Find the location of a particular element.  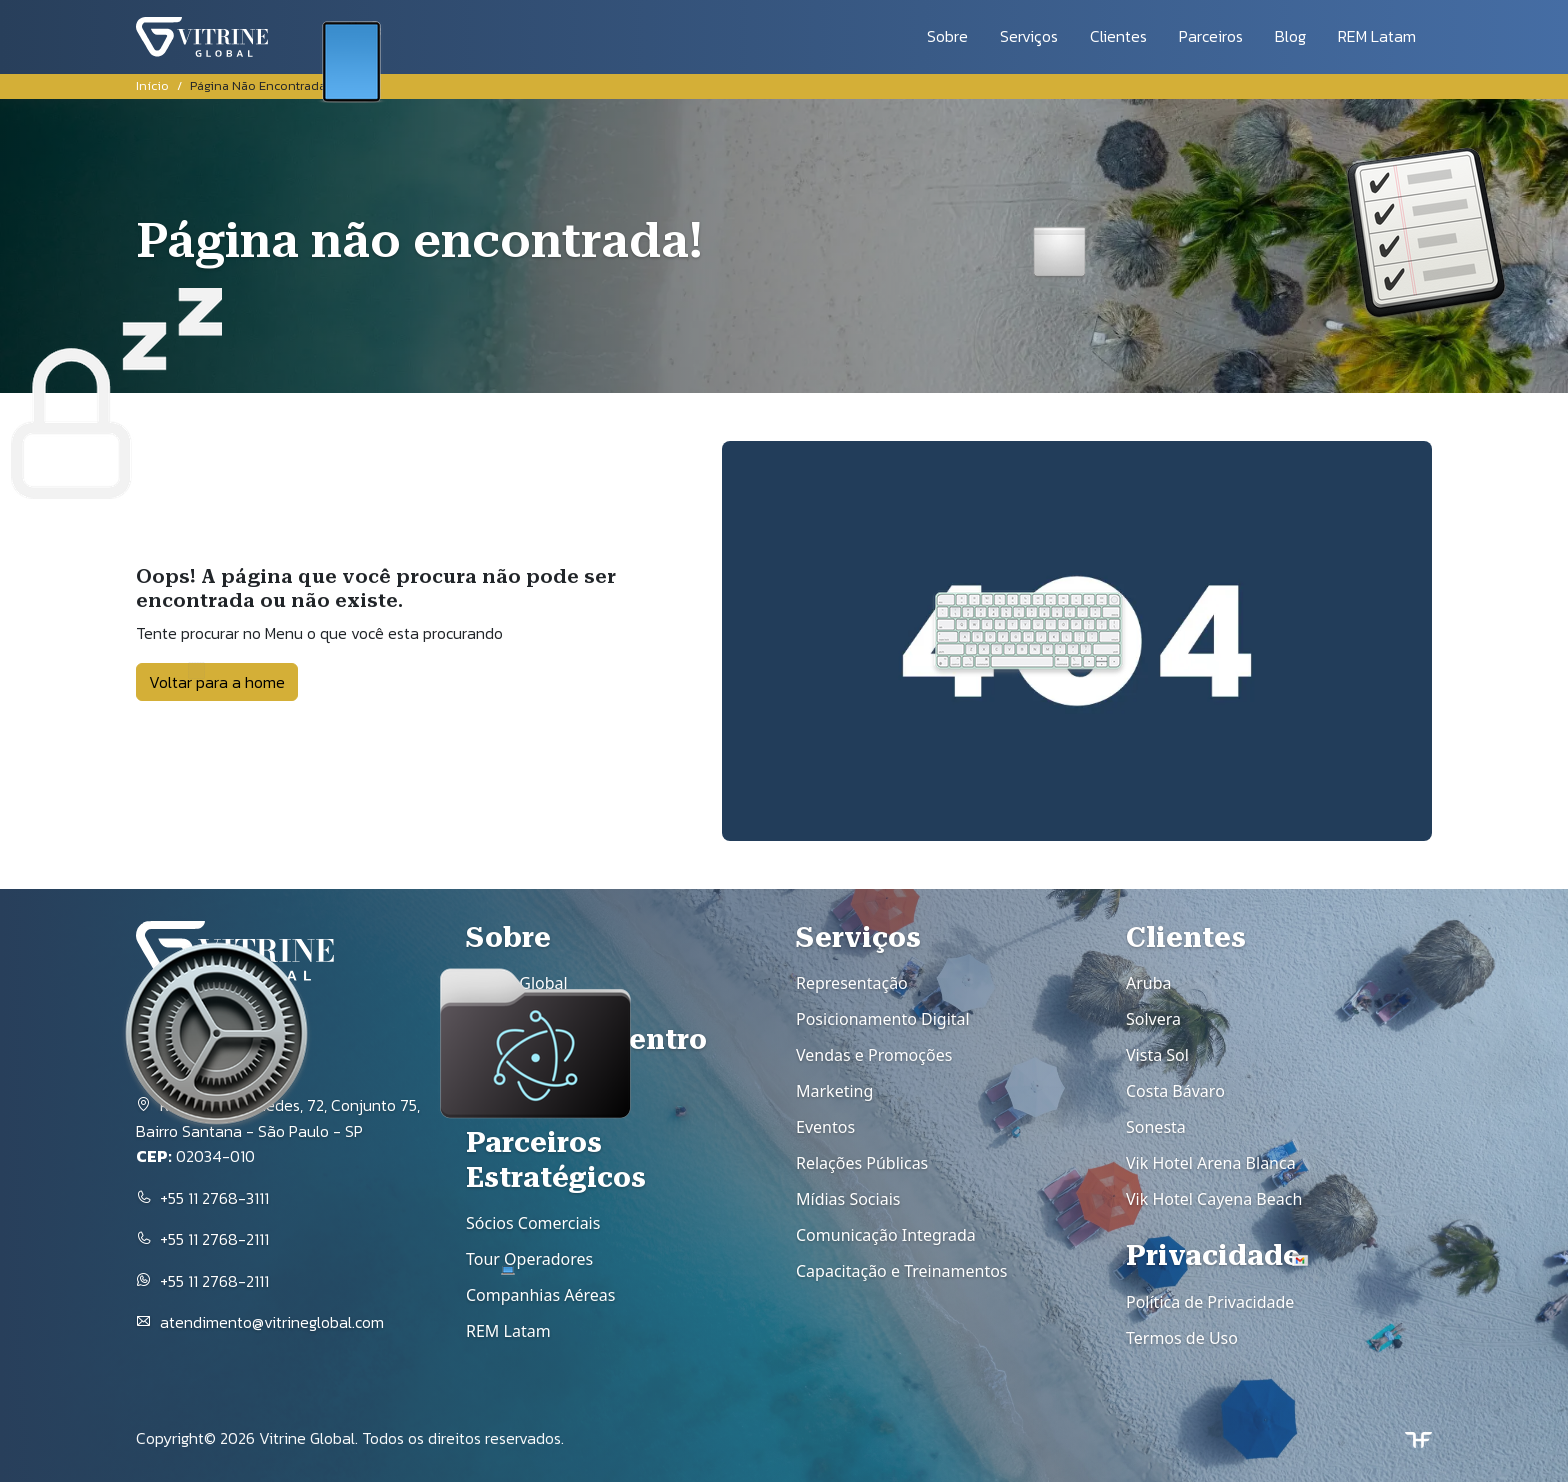

open folder containing Gmail messages or exports is located at coordinates (1300, 1260).